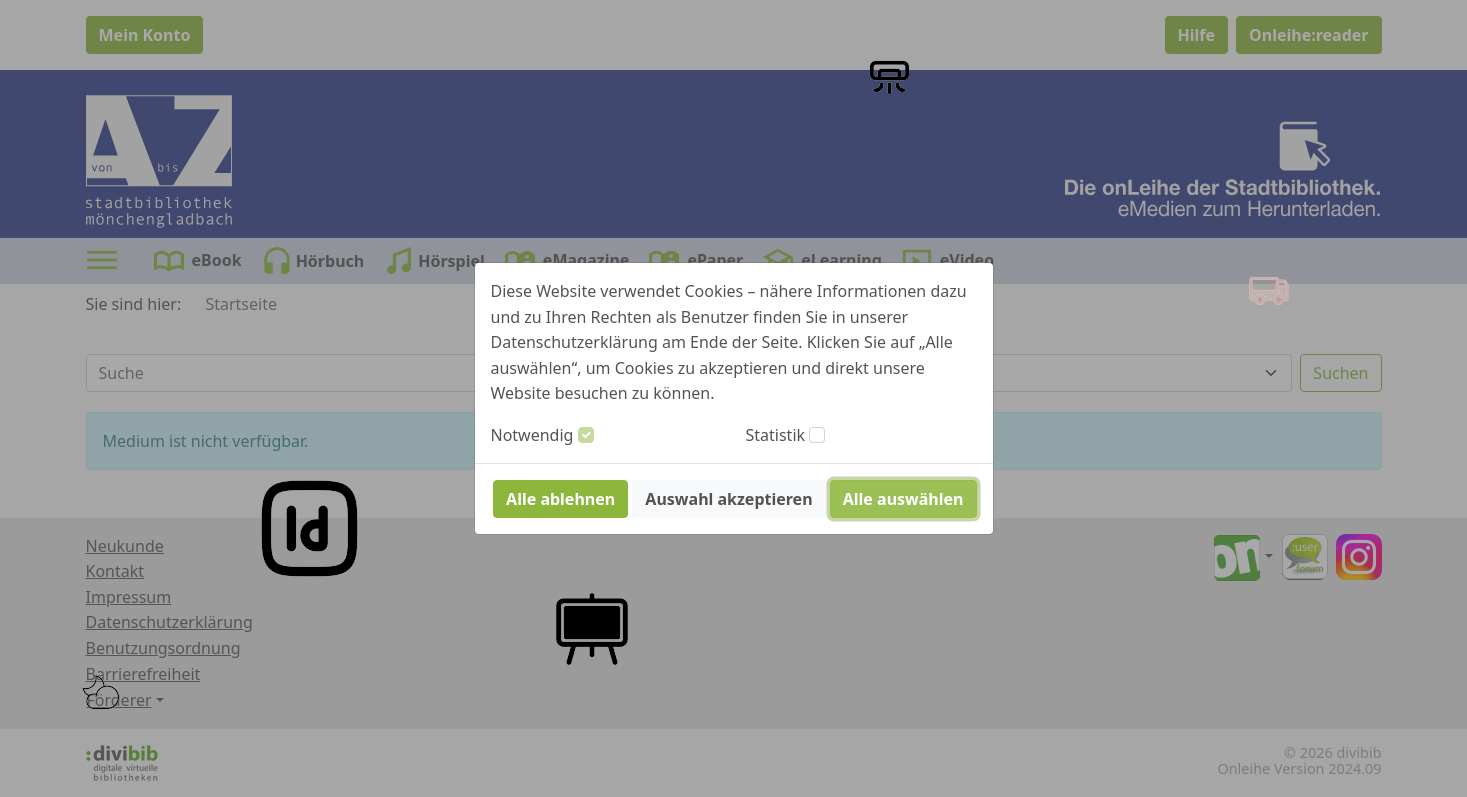  What do you see at coordinates (309, 528) in the screenshot?
I see `open Adobe InDesign` at bounding box center [309, 528].